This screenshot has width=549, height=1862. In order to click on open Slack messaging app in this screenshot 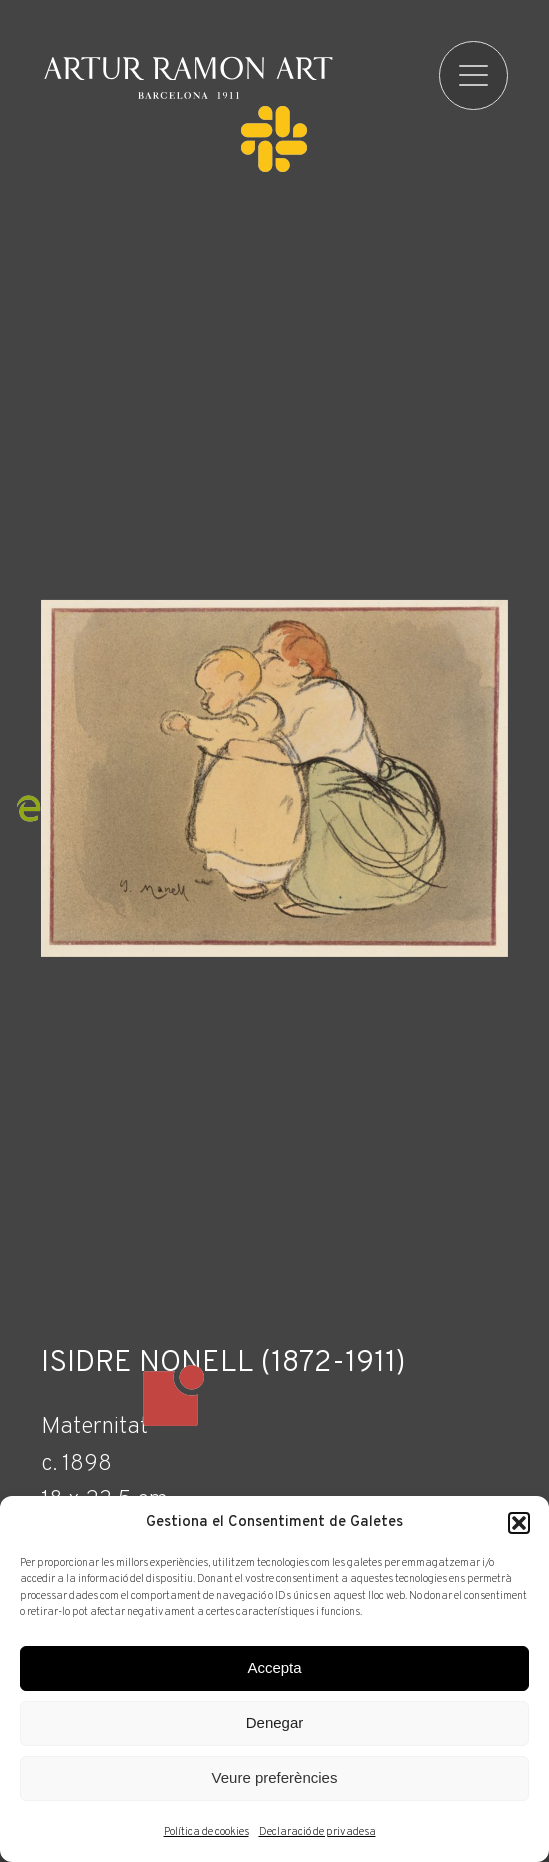, I will do `click(274, 139)`.